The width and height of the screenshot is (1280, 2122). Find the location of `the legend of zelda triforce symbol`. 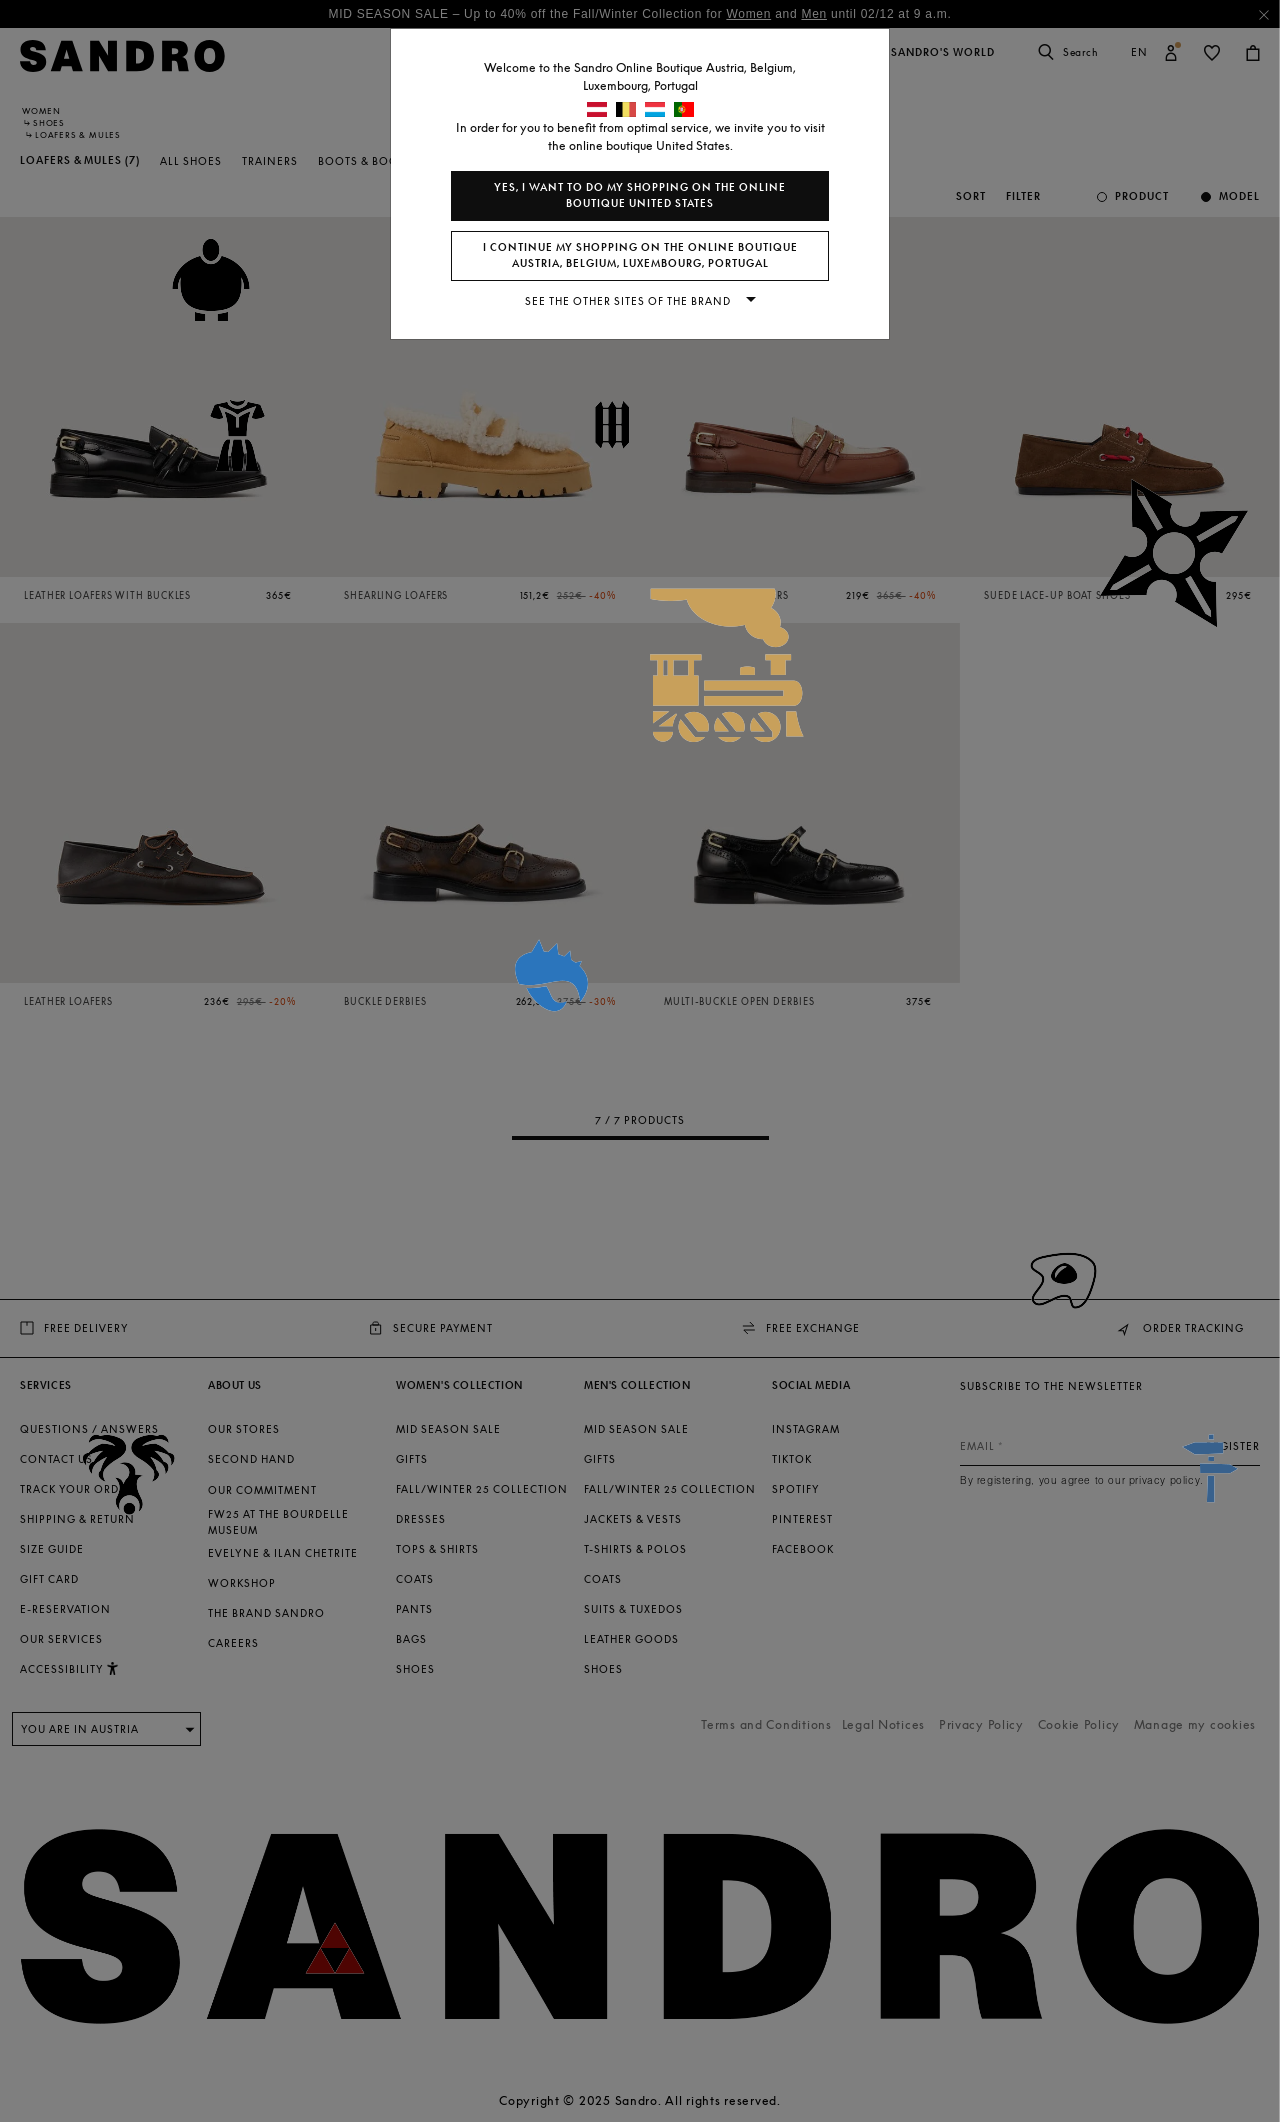

the legend of zelda triforce symbol is located at coordinates (335, 1948).